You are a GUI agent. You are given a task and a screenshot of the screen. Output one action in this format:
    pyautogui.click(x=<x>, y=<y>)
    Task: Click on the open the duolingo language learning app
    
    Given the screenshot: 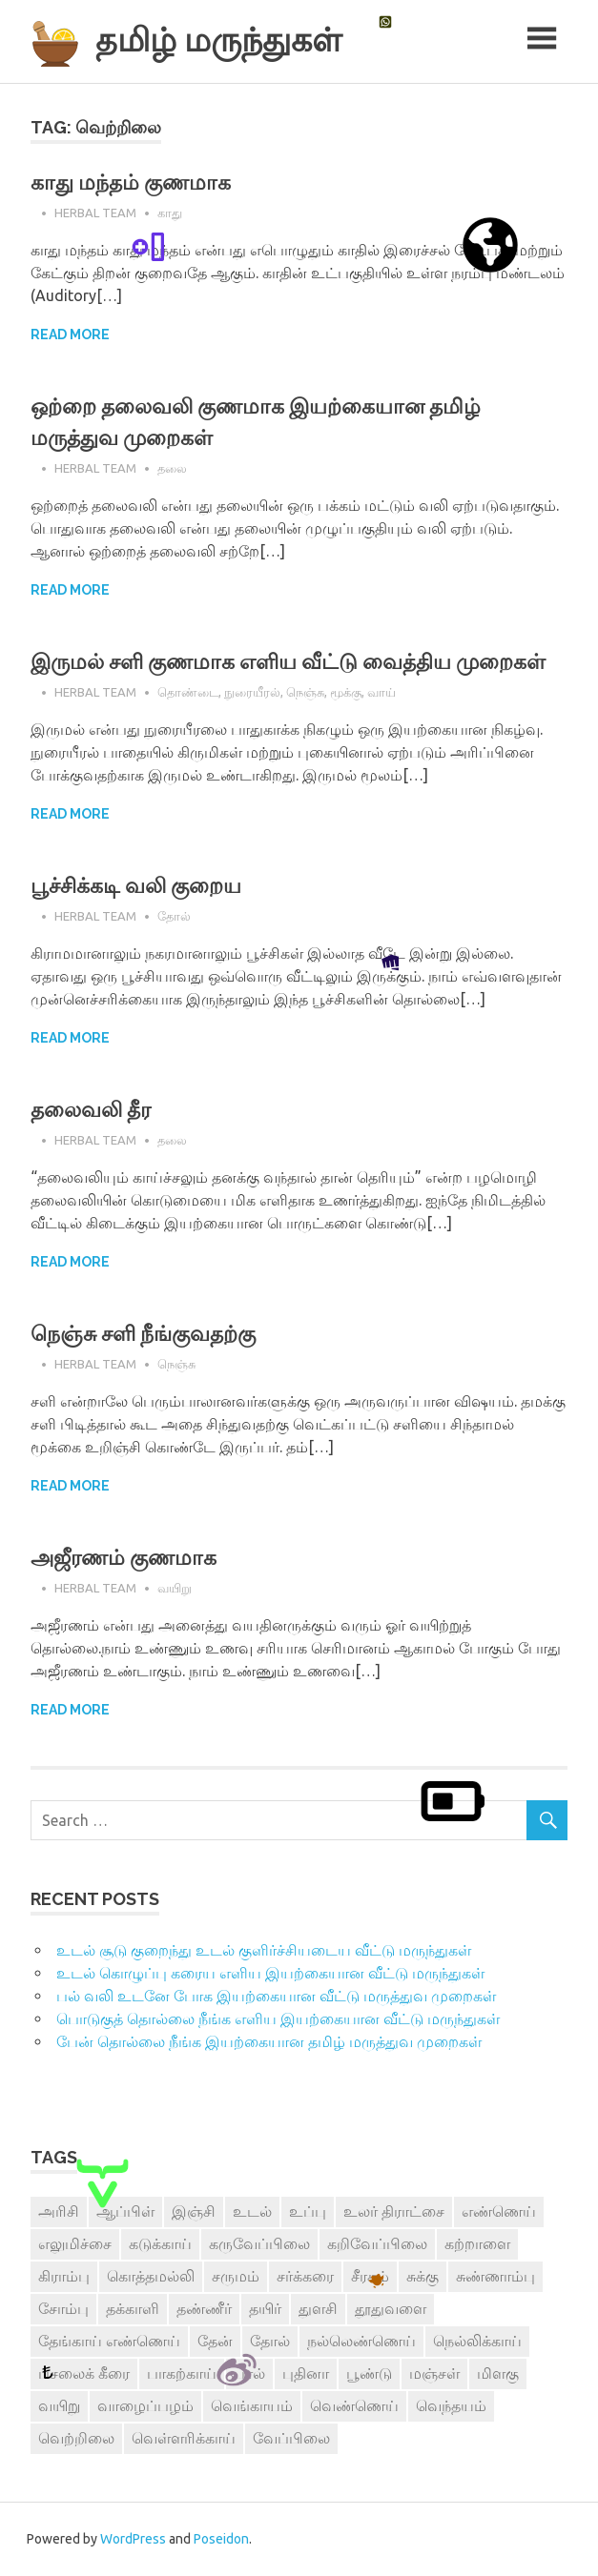 What is the action you would take?
    pyautogui.click(x=376, y=2281)
    